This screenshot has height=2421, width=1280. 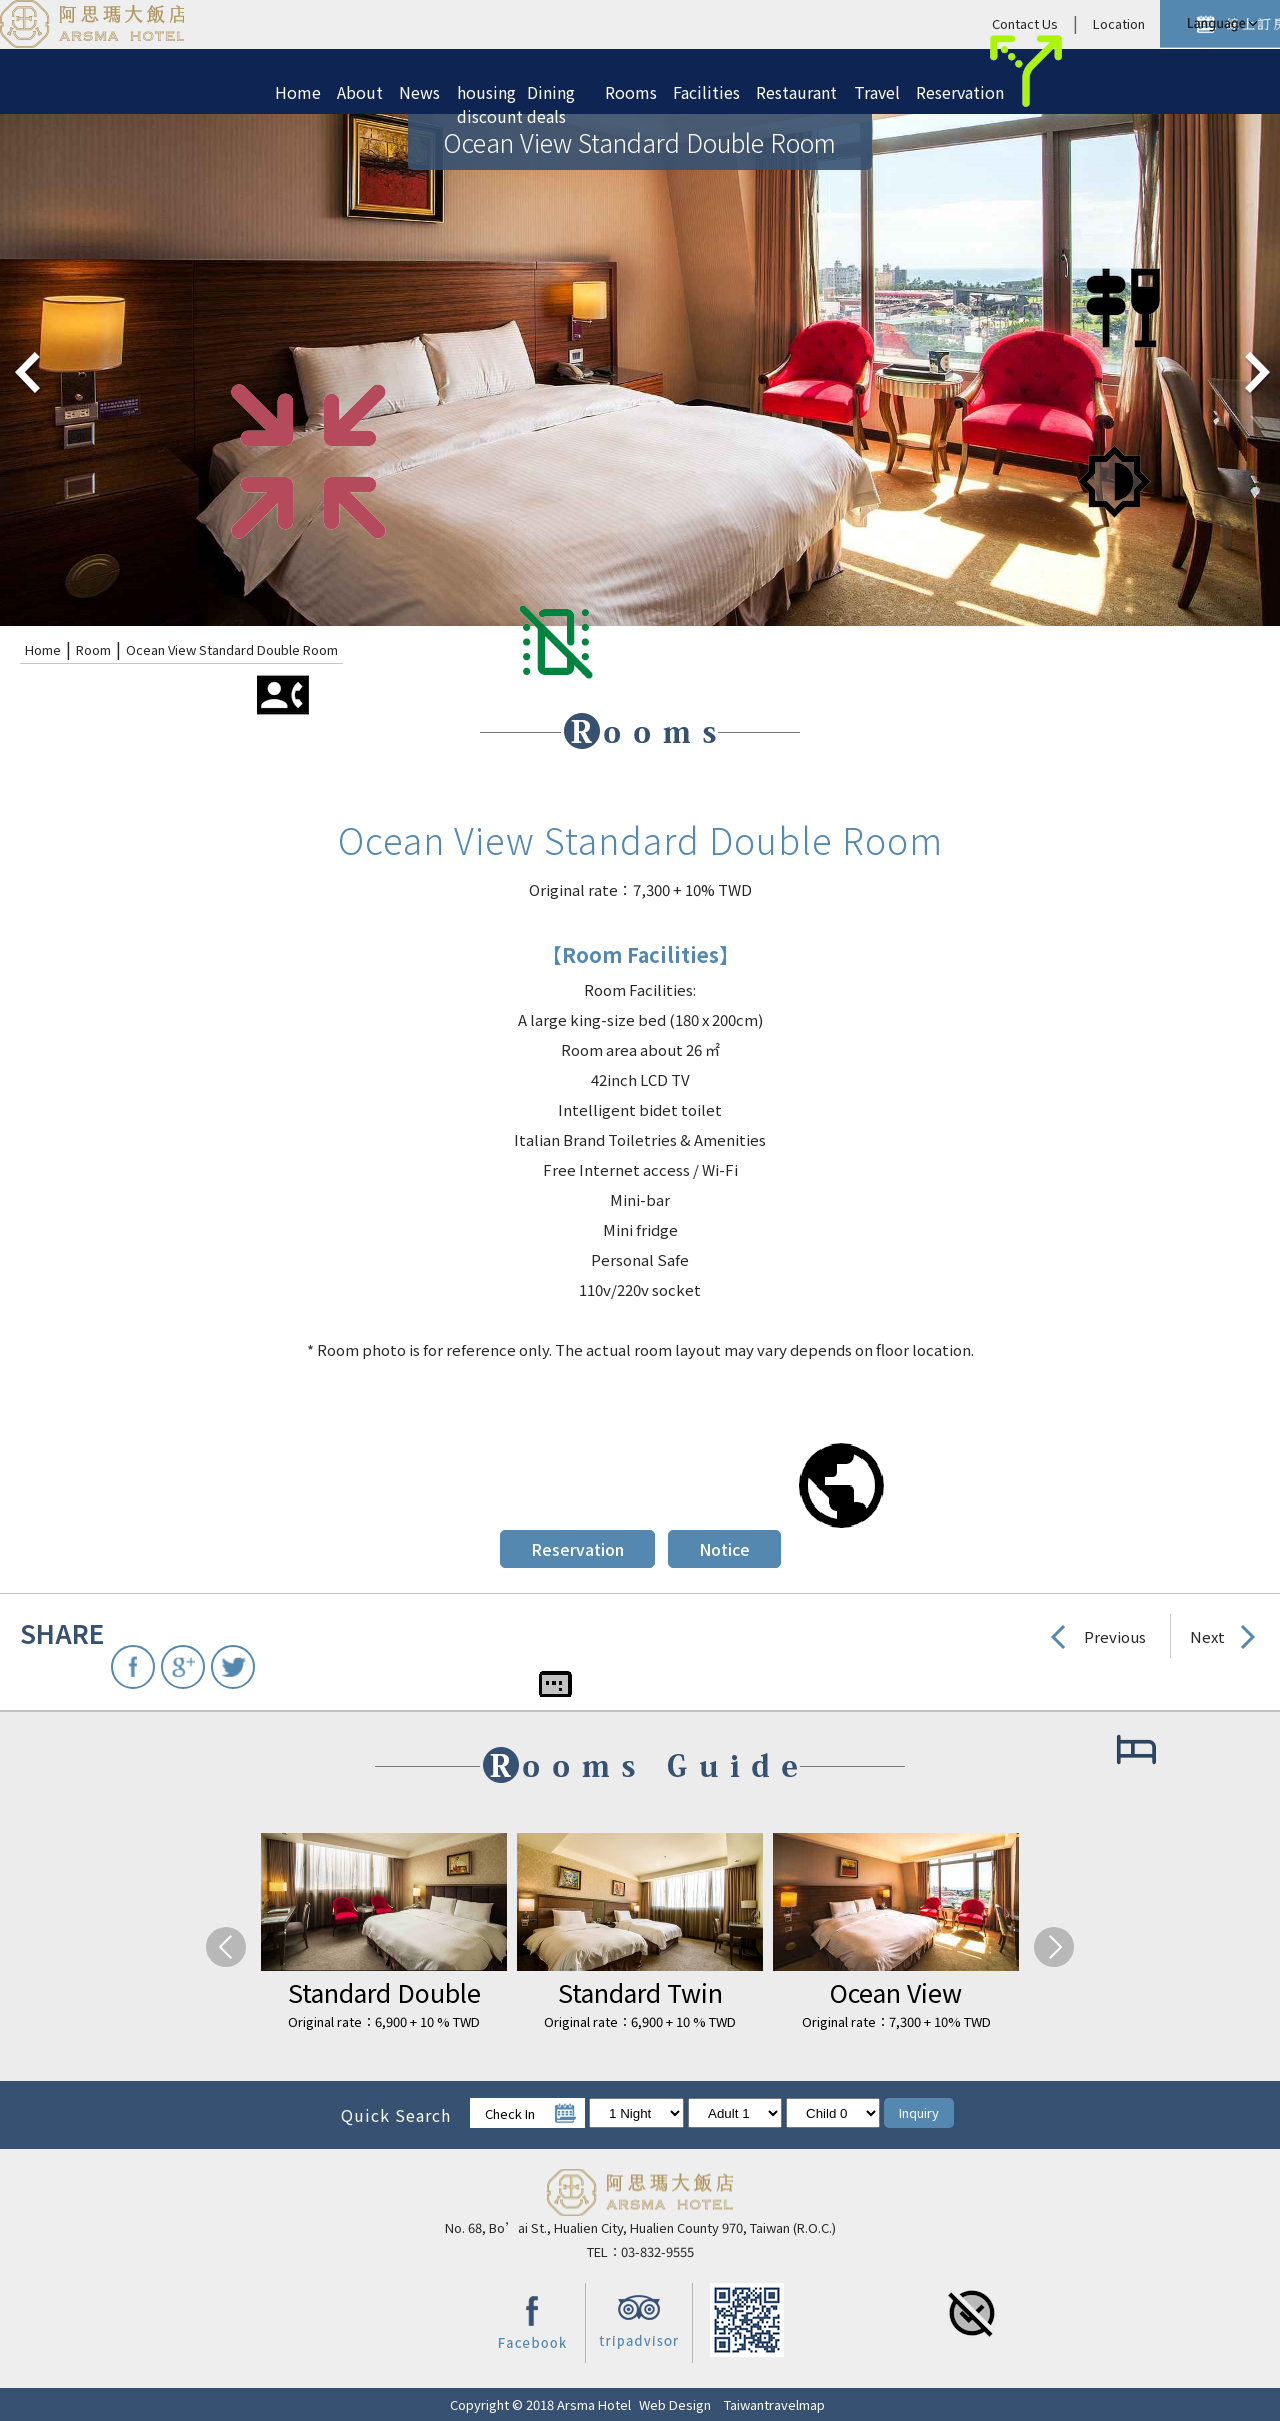 What do you see at coordinates (1114, 481) in the screenshot?
I see `adjust screen brightness to medium level` at bounding box center [1114, 481].